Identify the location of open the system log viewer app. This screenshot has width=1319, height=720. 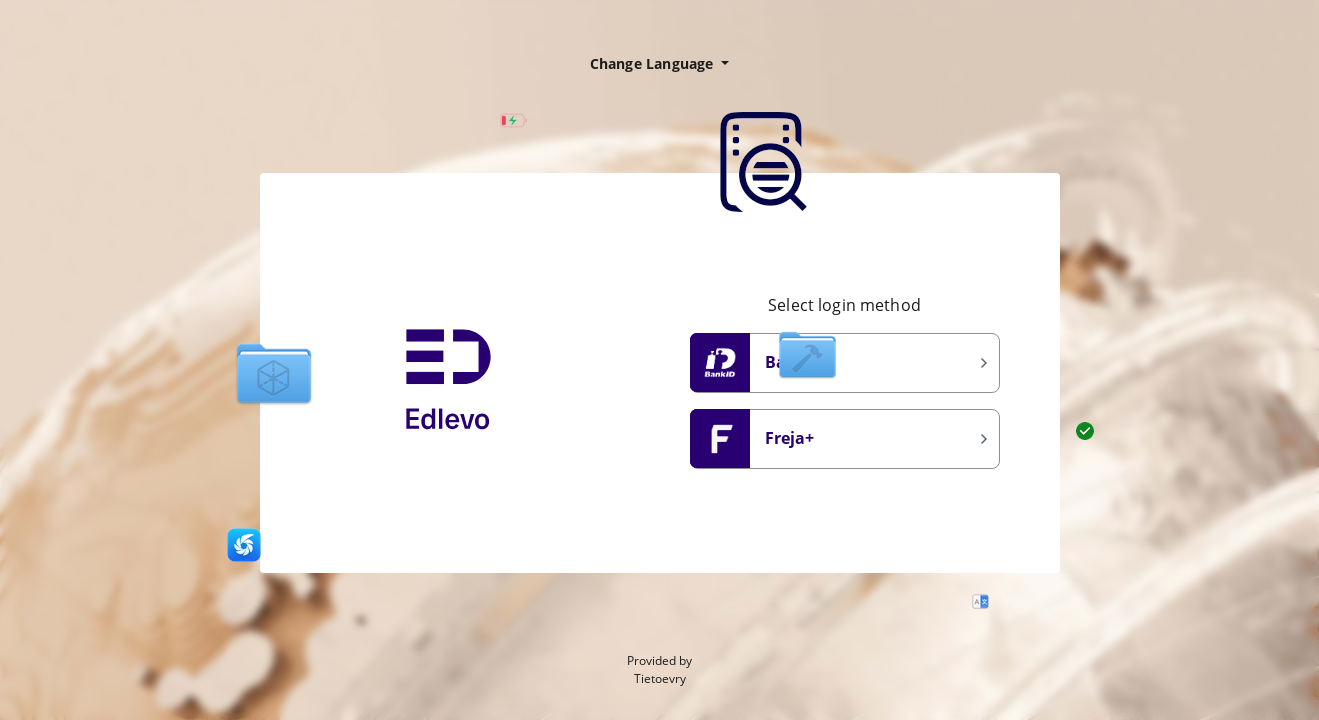
(764, 162).